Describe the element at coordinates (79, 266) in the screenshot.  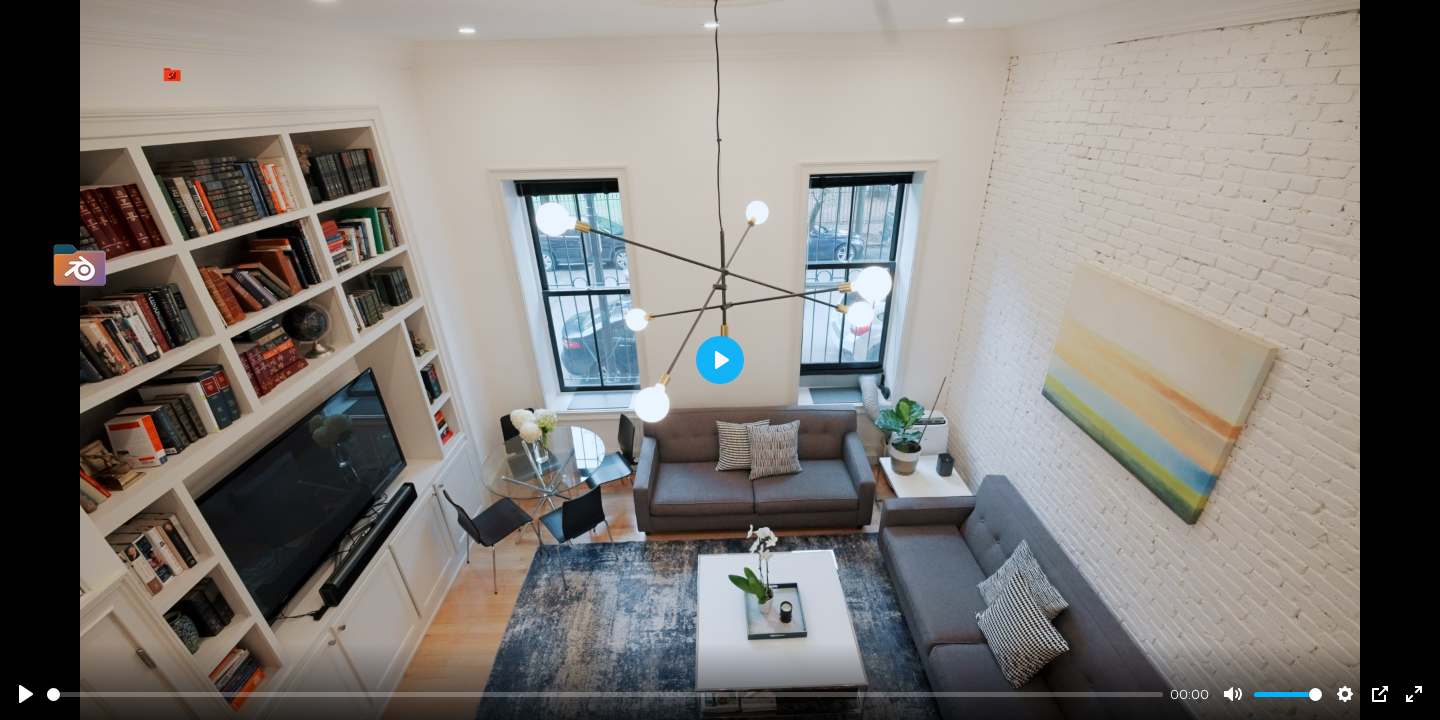
I see `open folder containing Blender project files` at that location.